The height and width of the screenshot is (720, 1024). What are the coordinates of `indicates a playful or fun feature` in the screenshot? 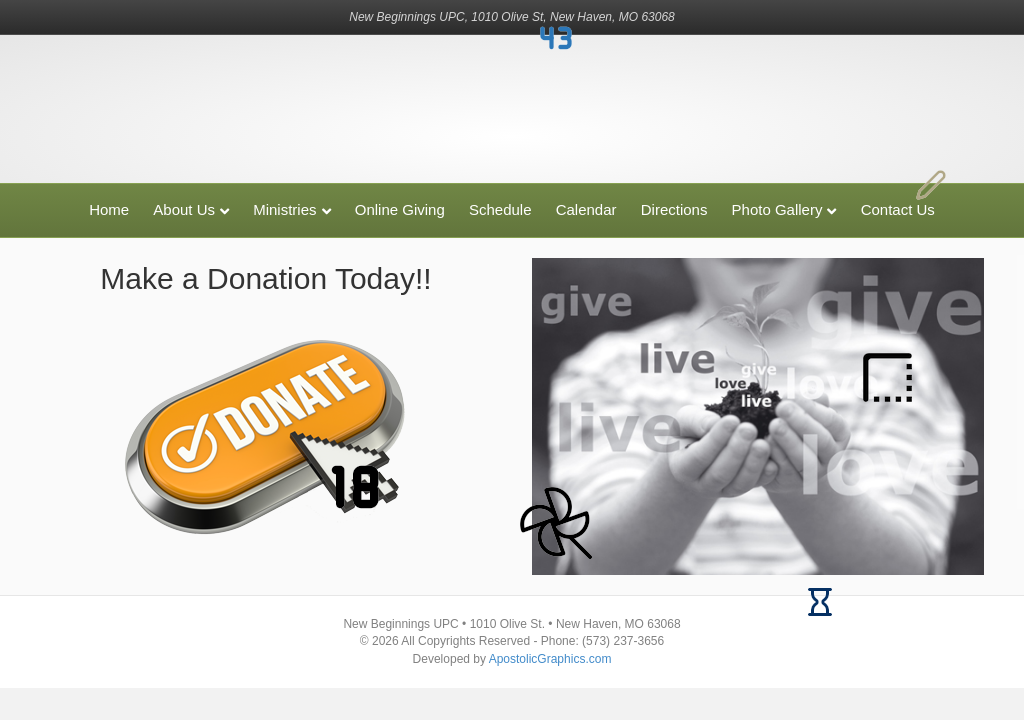 It's located at (557, 524).